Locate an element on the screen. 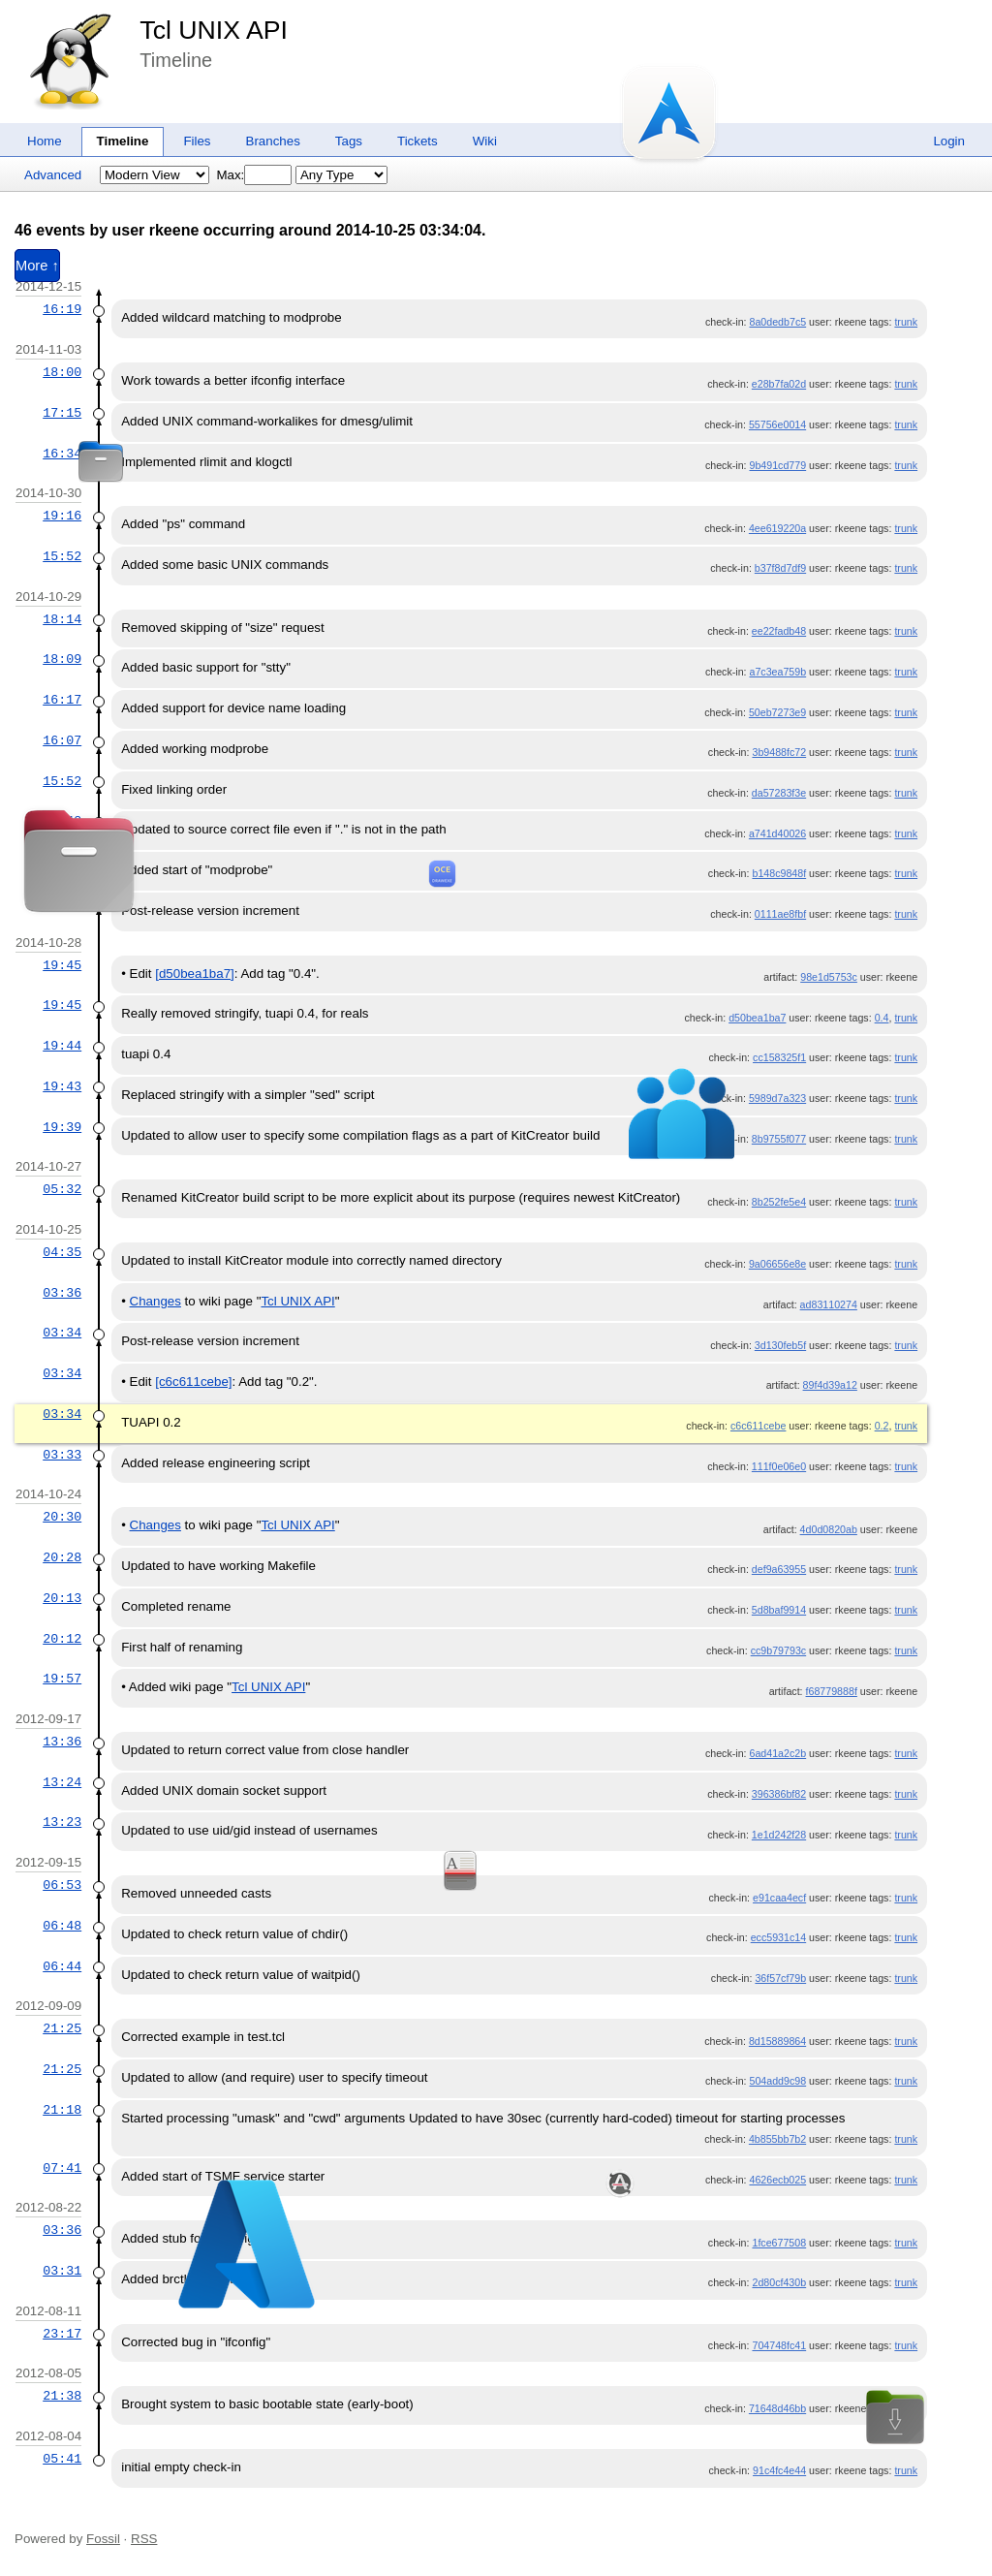  open the file manager application is located at coordinates (78, 861).